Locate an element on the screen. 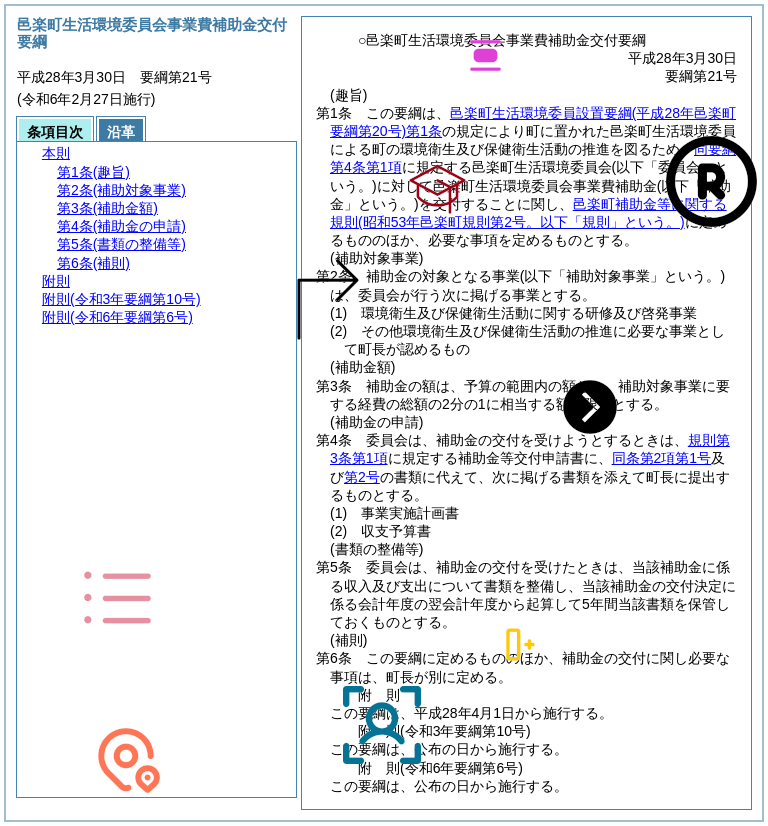  access education or learning resources is located at coordinates (437, 187).